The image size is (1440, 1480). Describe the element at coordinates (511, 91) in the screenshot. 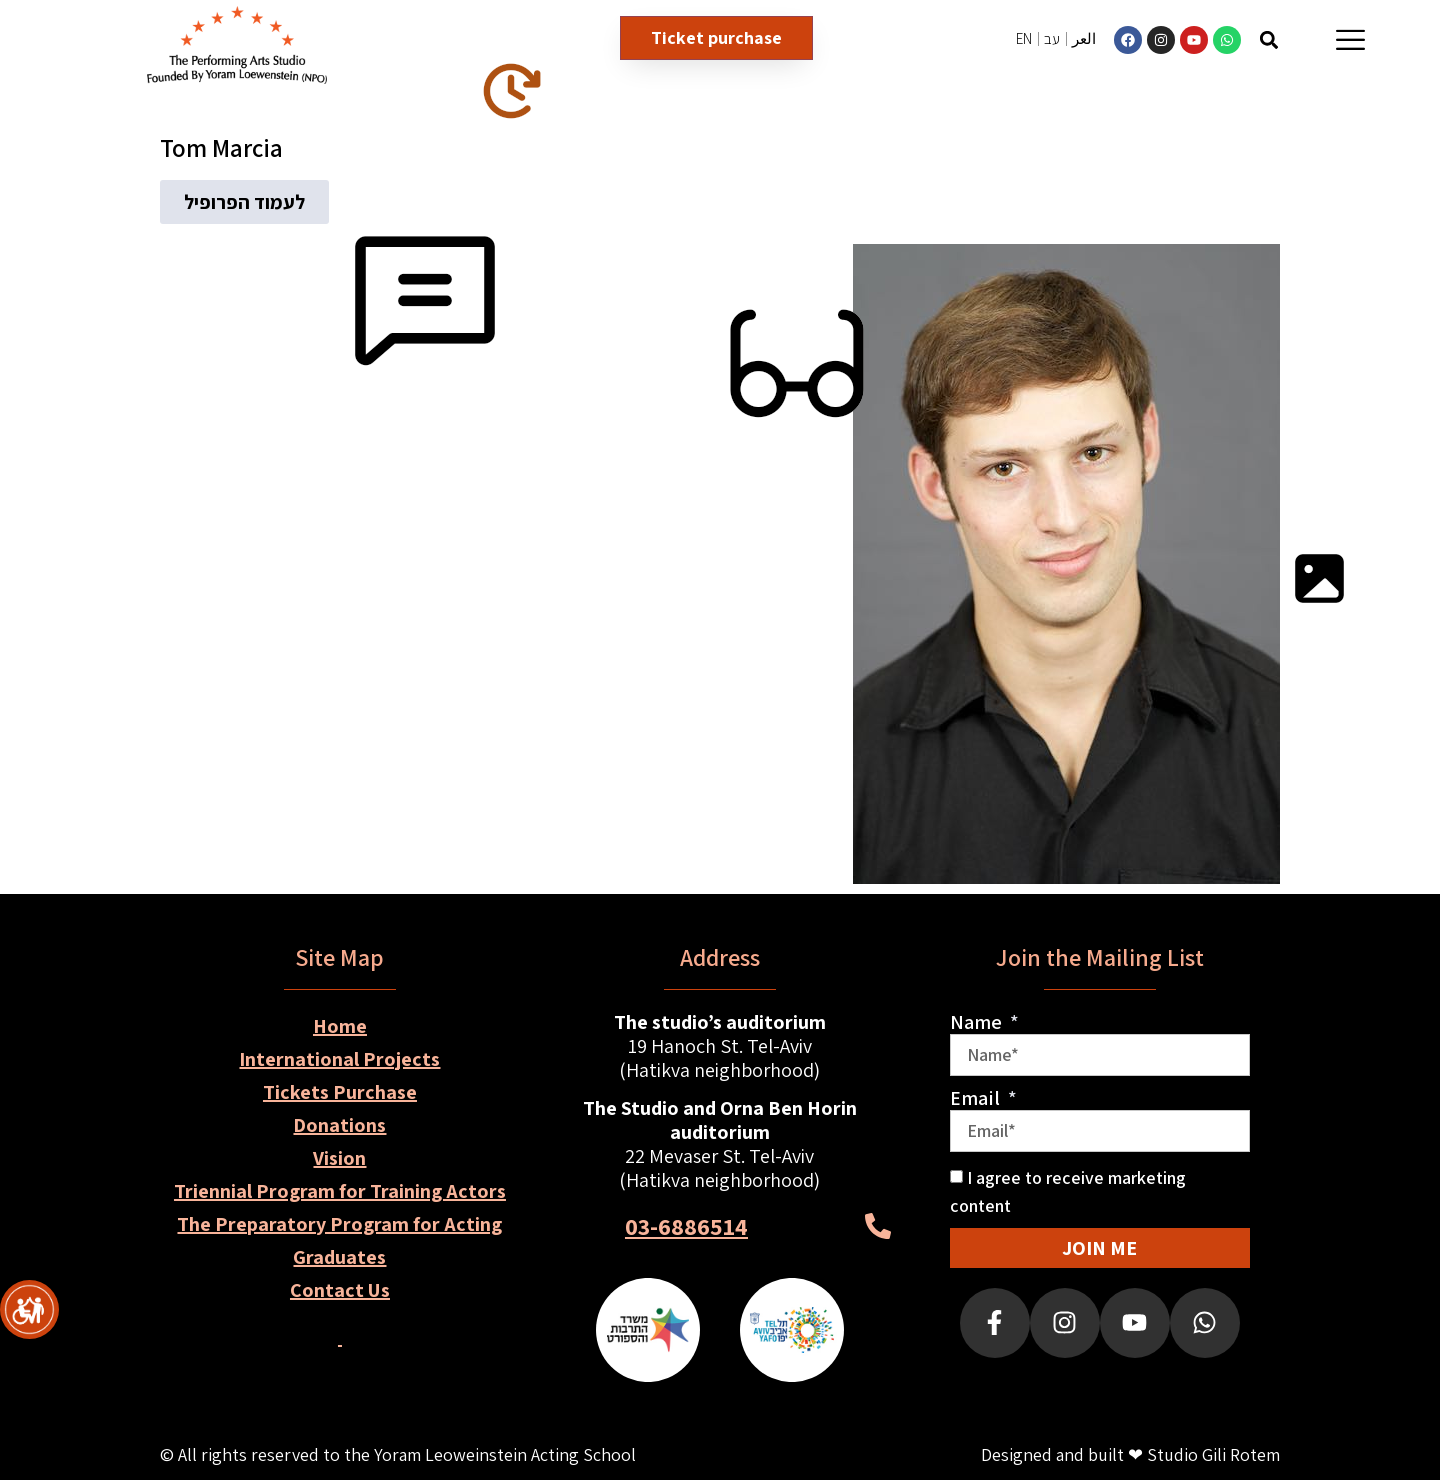

I see `restore to a previous version` at that location.